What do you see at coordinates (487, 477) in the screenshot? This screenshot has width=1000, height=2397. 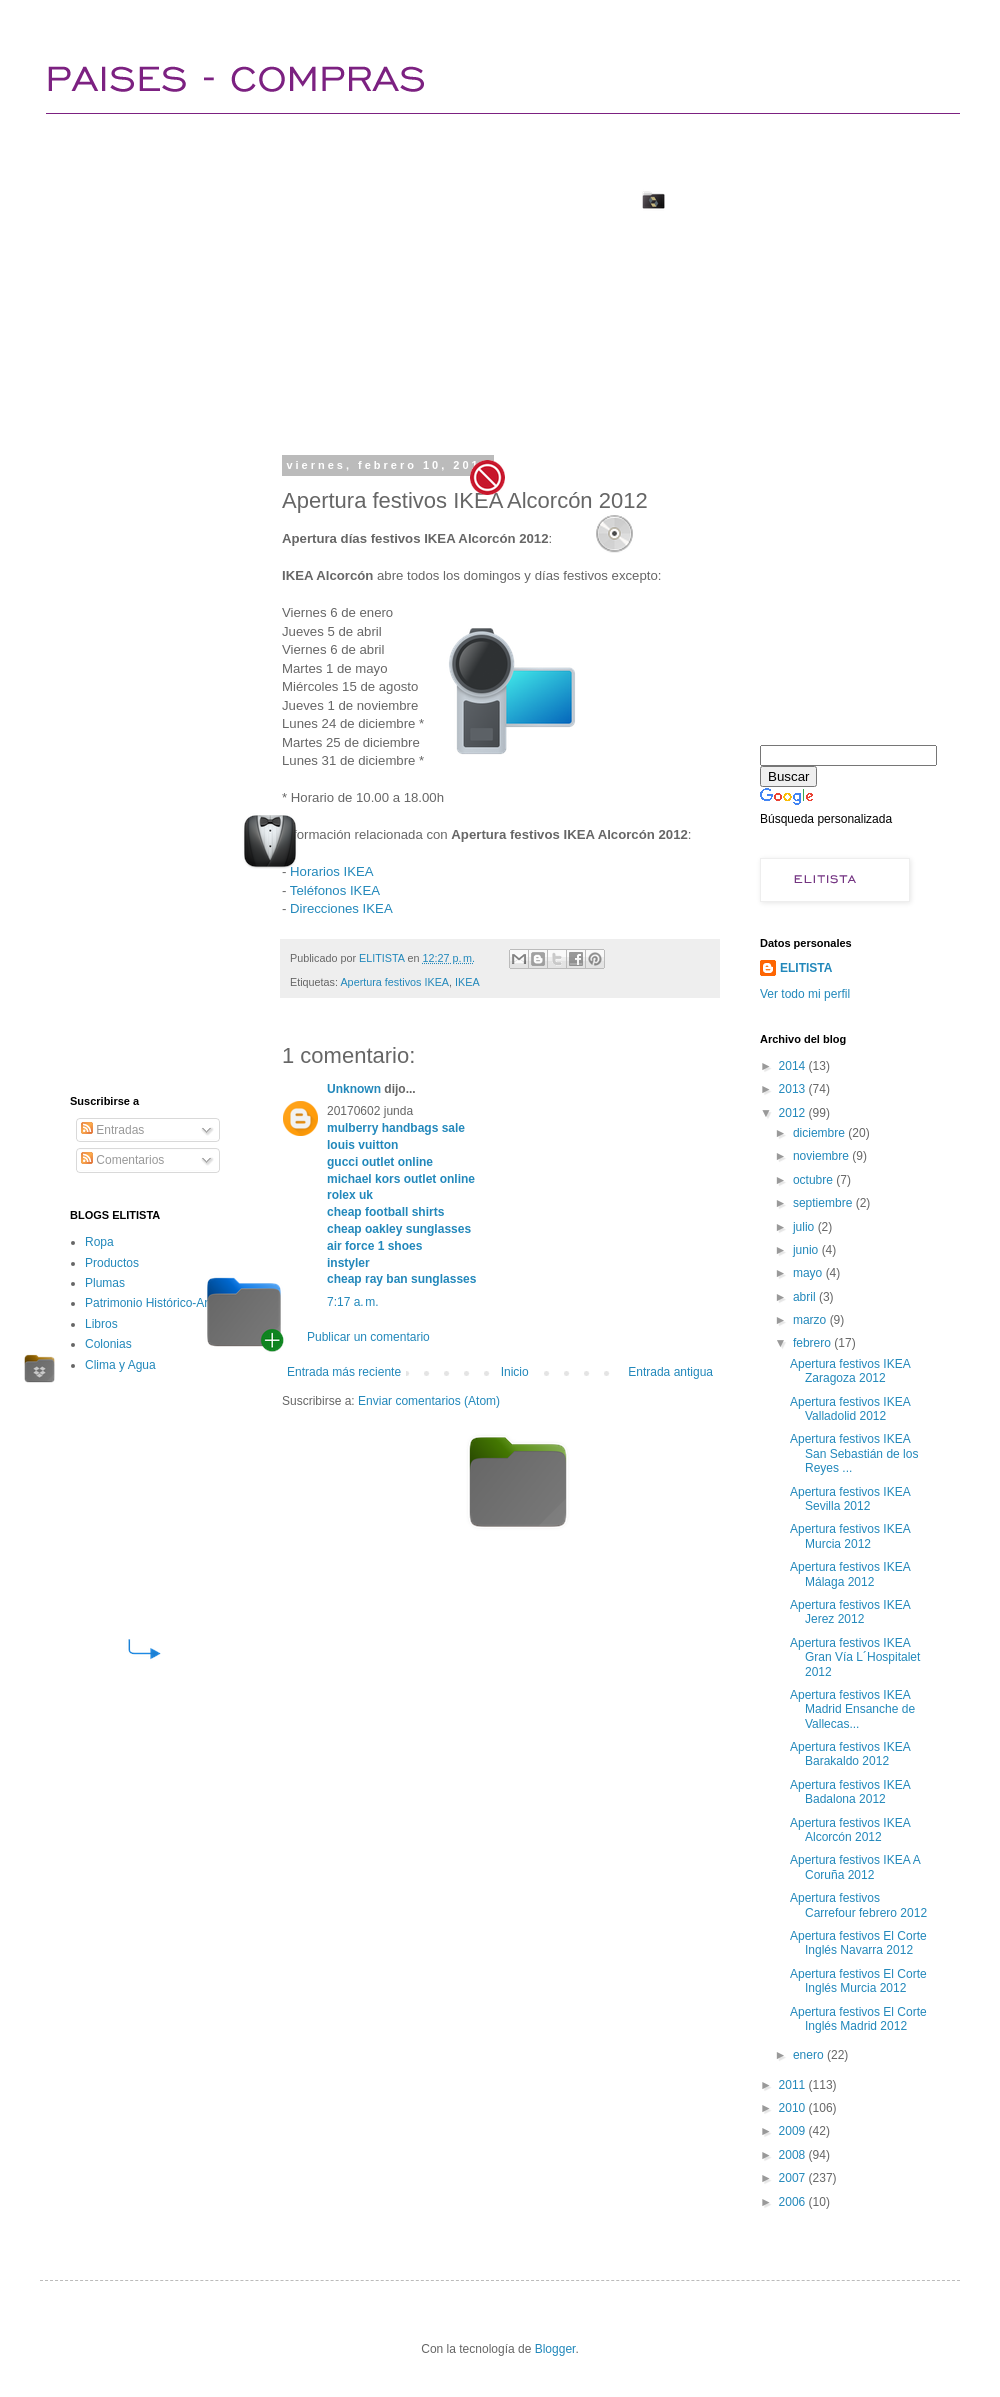 I see `delete selected item` at bounding box center [487, 477].